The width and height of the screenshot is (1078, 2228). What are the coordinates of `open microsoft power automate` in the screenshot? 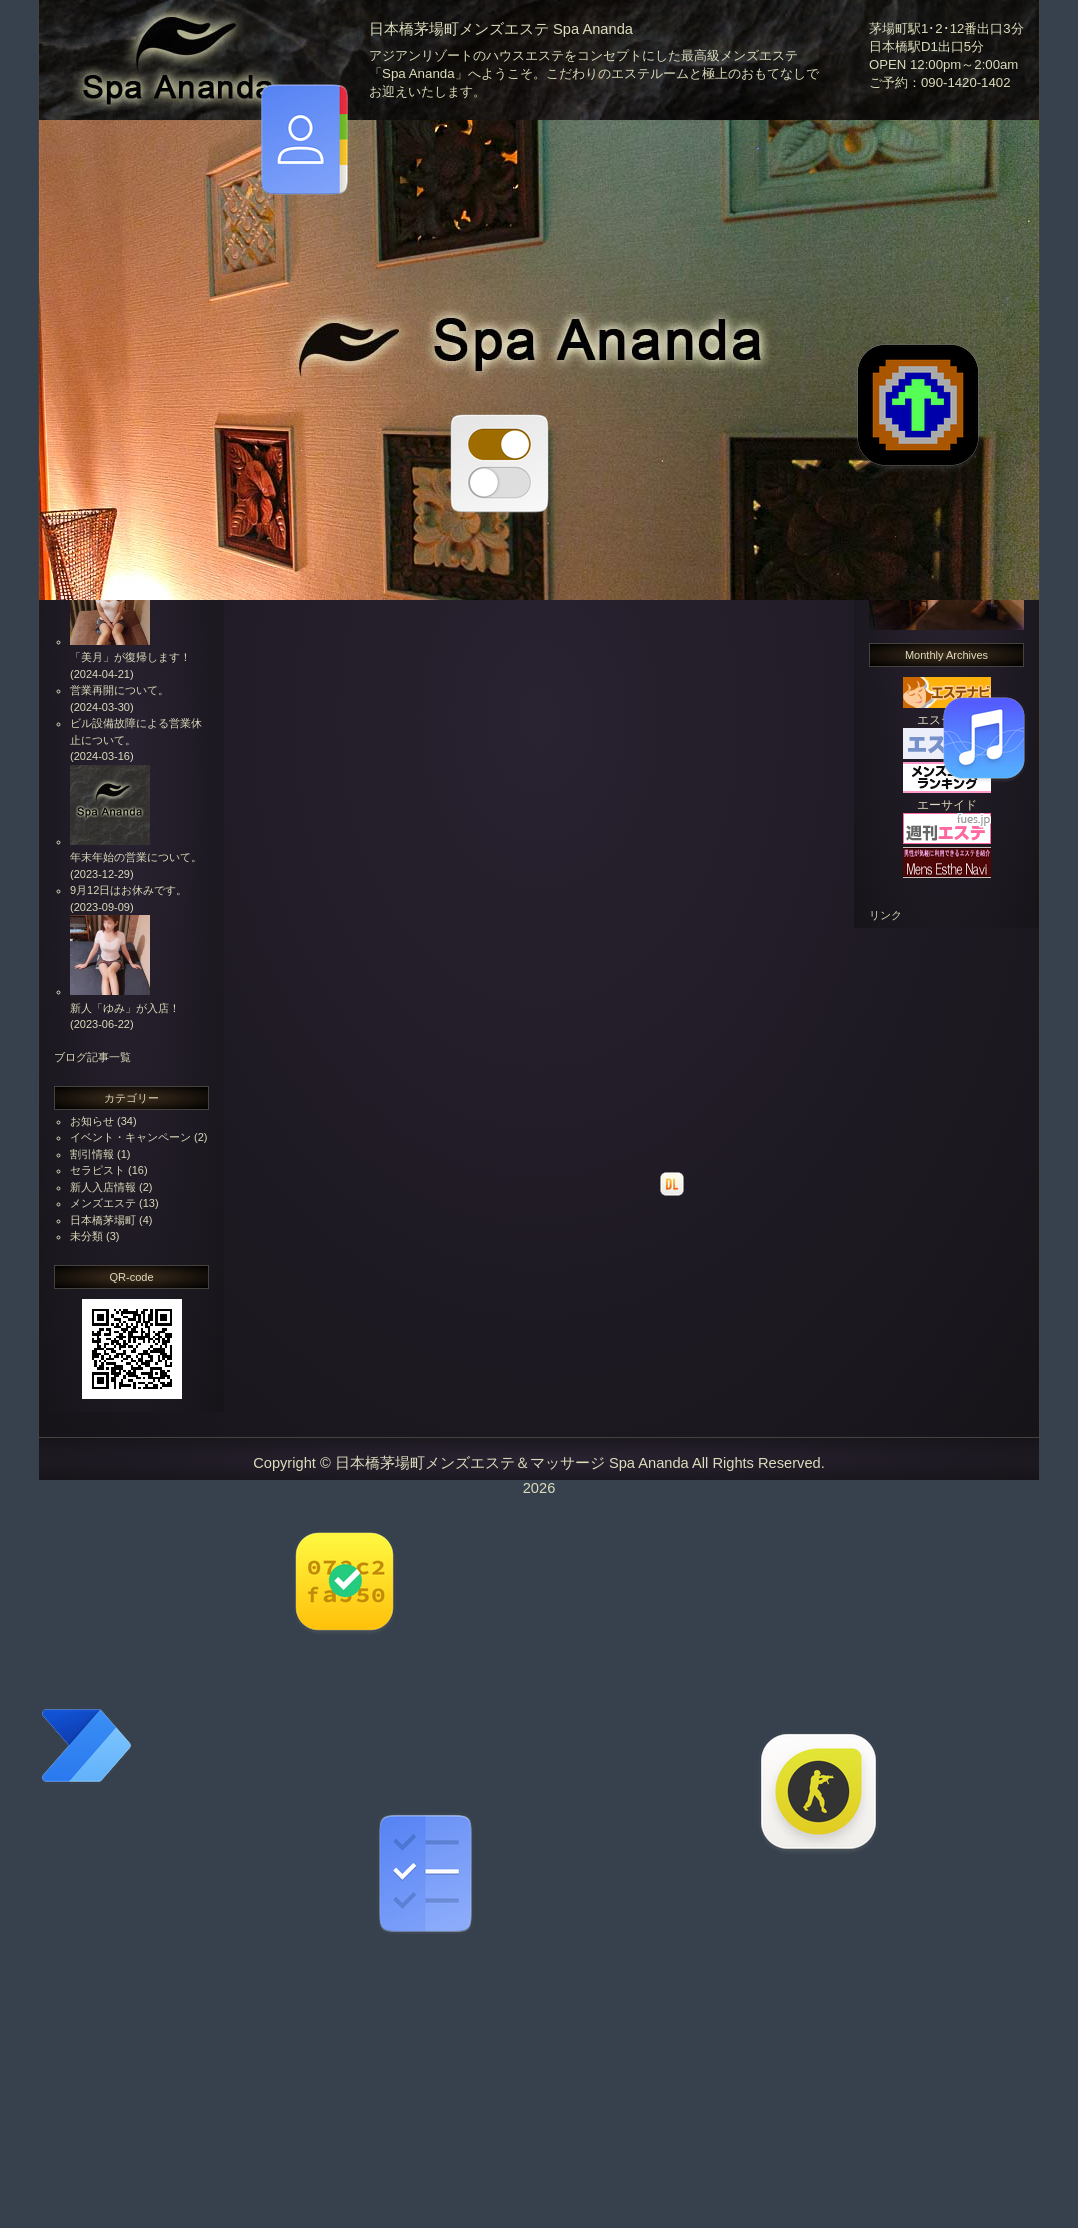 It's located at (86, 1745).